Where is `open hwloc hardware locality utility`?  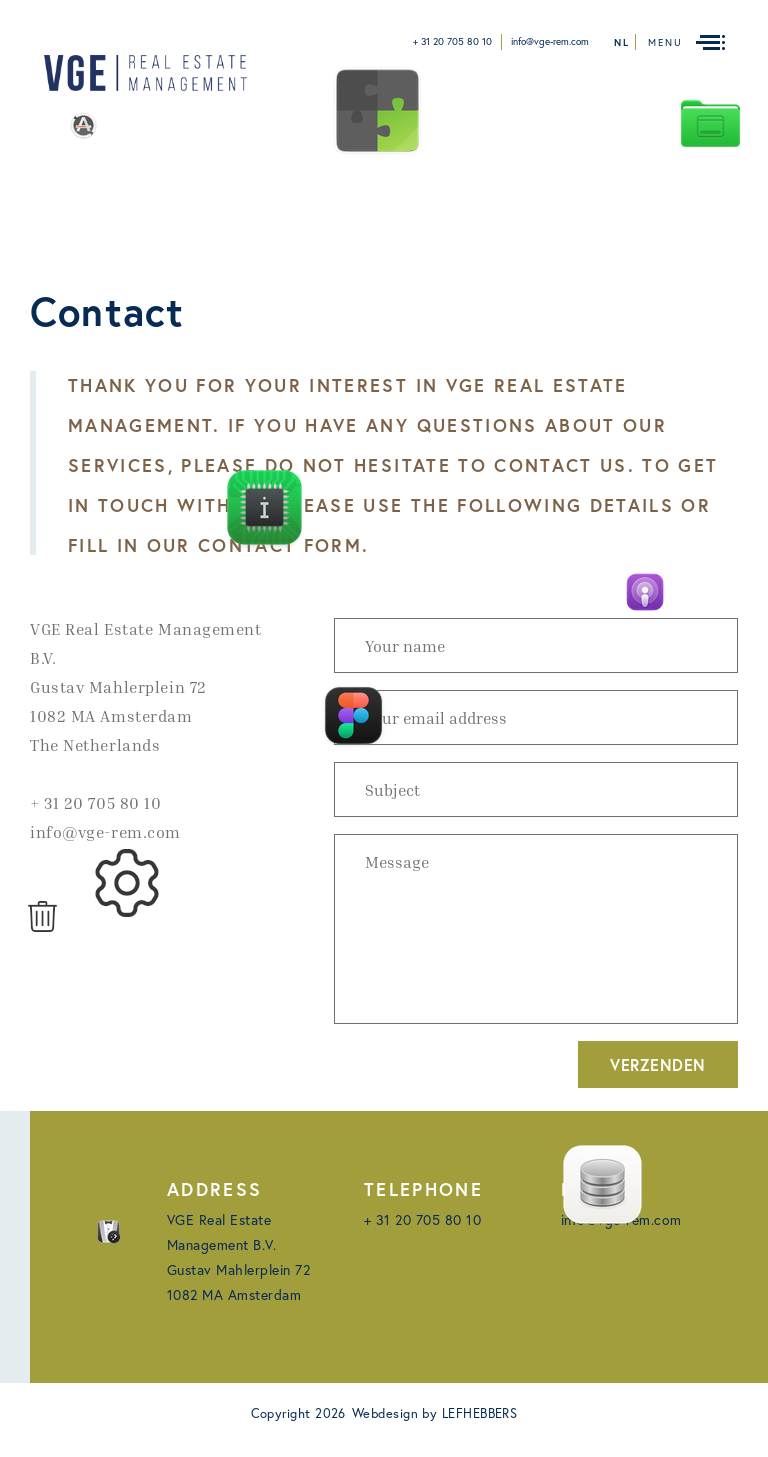
open hwloc hardware locality utility is located at coordinates (264, 507).